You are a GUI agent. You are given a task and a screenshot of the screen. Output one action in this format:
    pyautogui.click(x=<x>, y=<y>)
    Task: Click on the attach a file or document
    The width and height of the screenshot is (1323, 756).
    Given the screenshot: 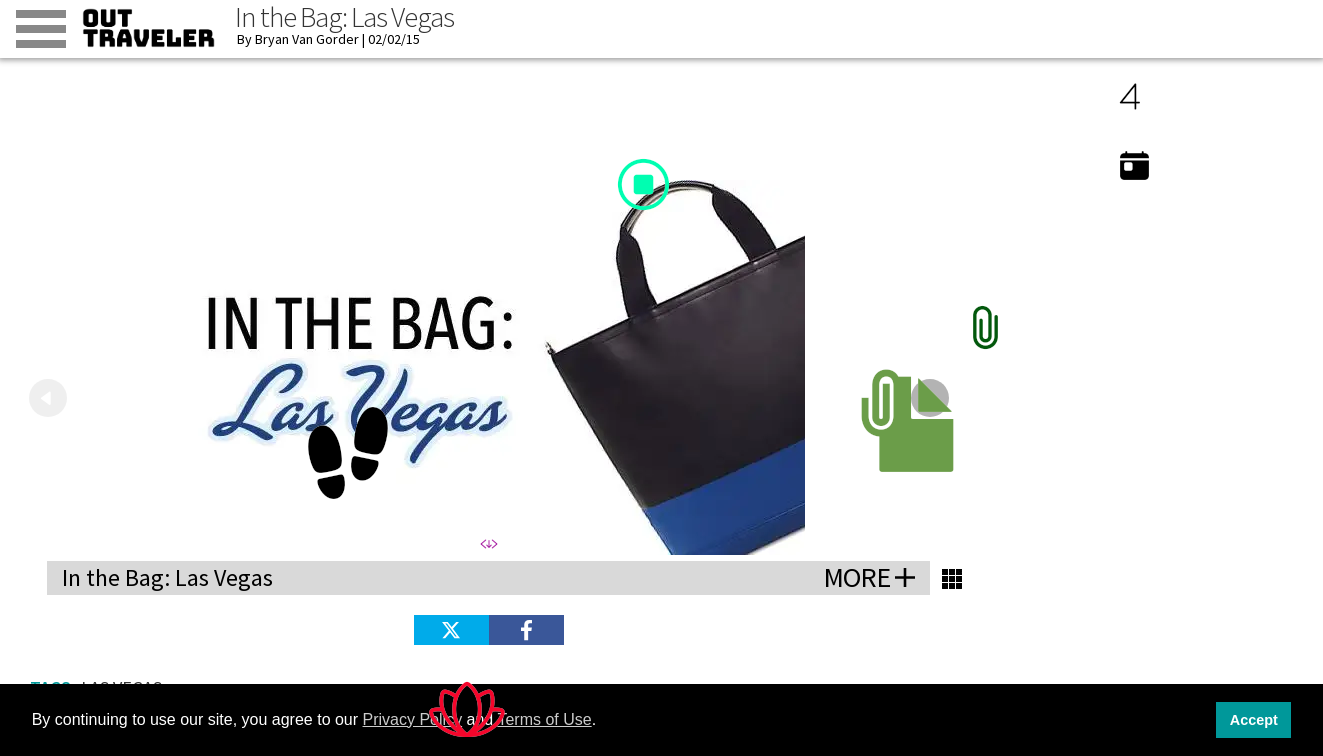 What is the action you would take?
    pyautogui.click(x=907, y=422)
    